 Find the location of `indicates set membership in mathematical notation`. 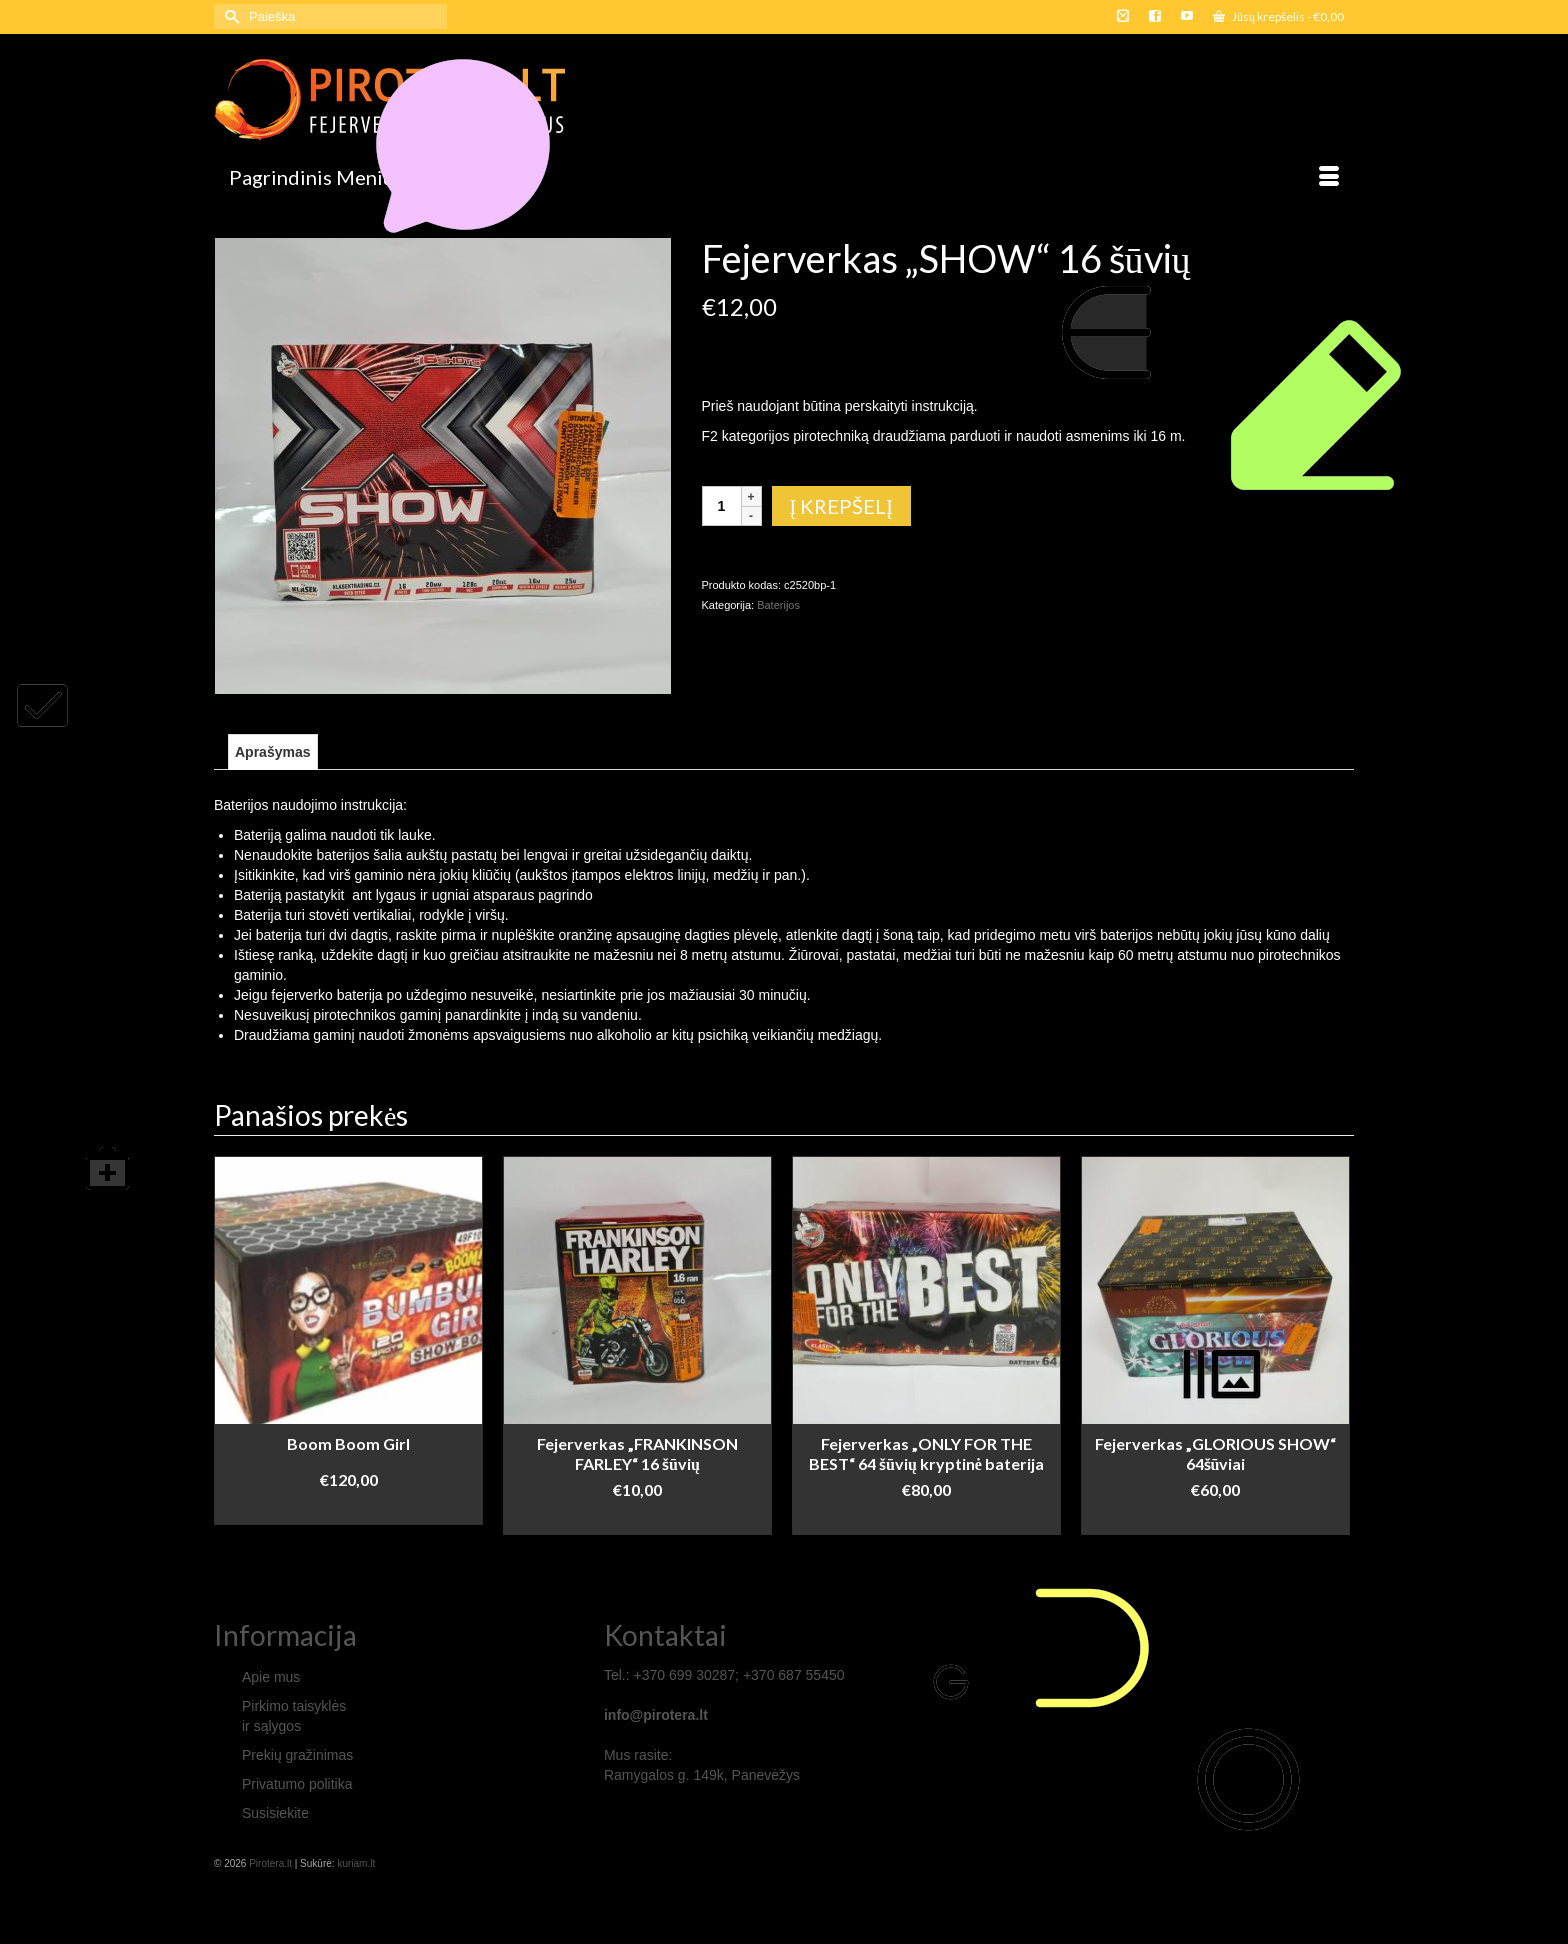

indicates set membership in mathematical notation is located at coordinates (1108, 332).